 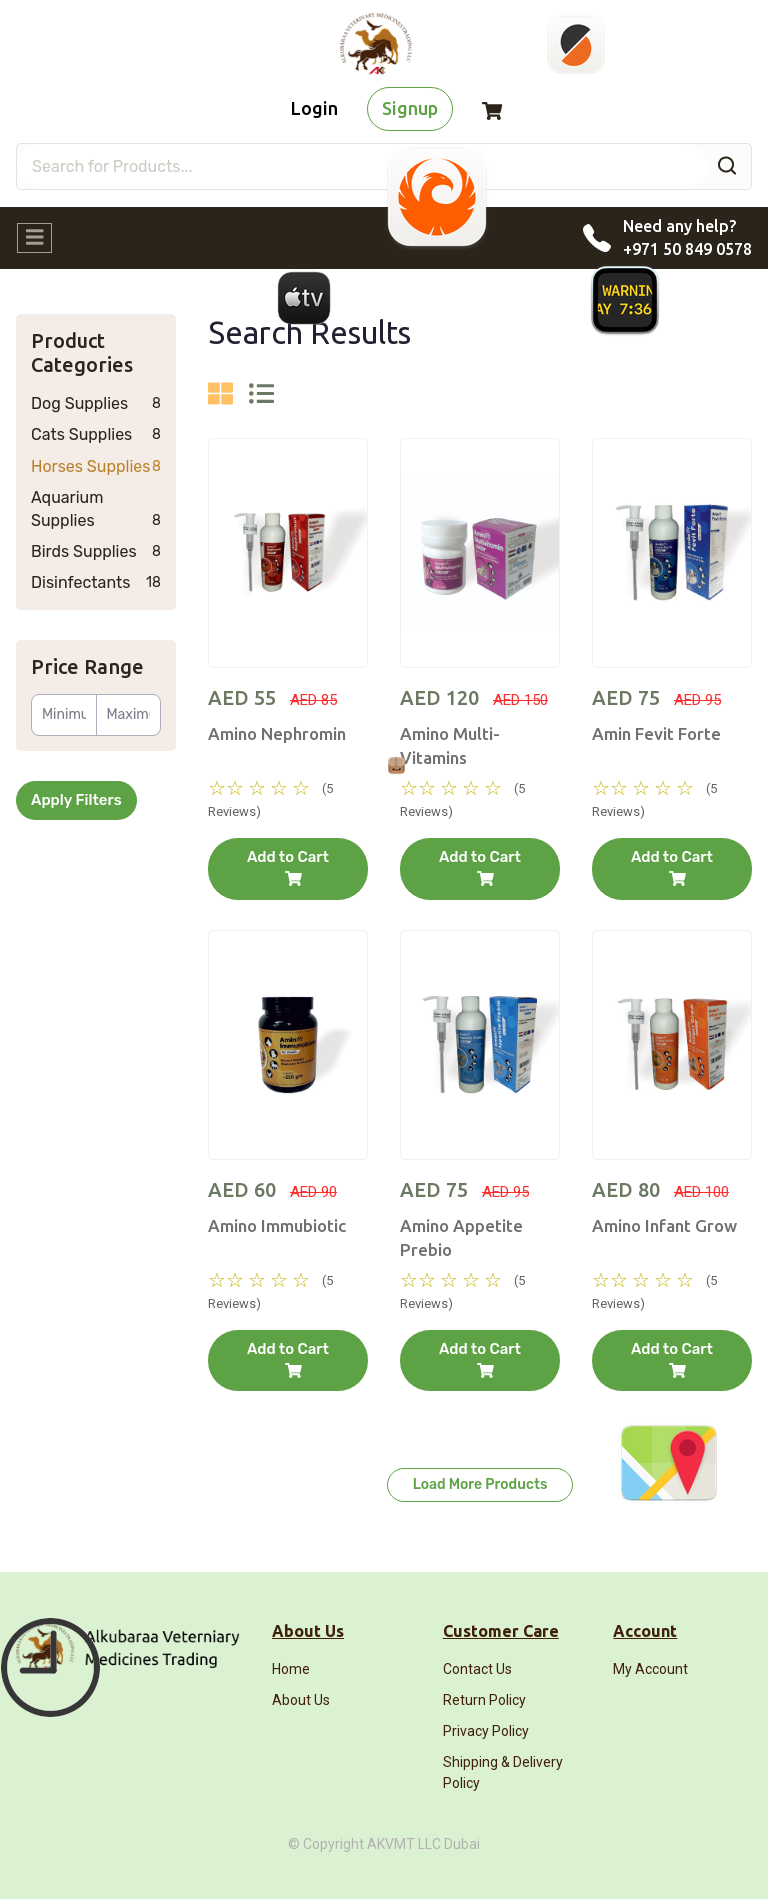 What do you see at coordinates (396, 765) in the screenshot?
I see `open boxbuddy container management app` at bounding box center [396, 765].